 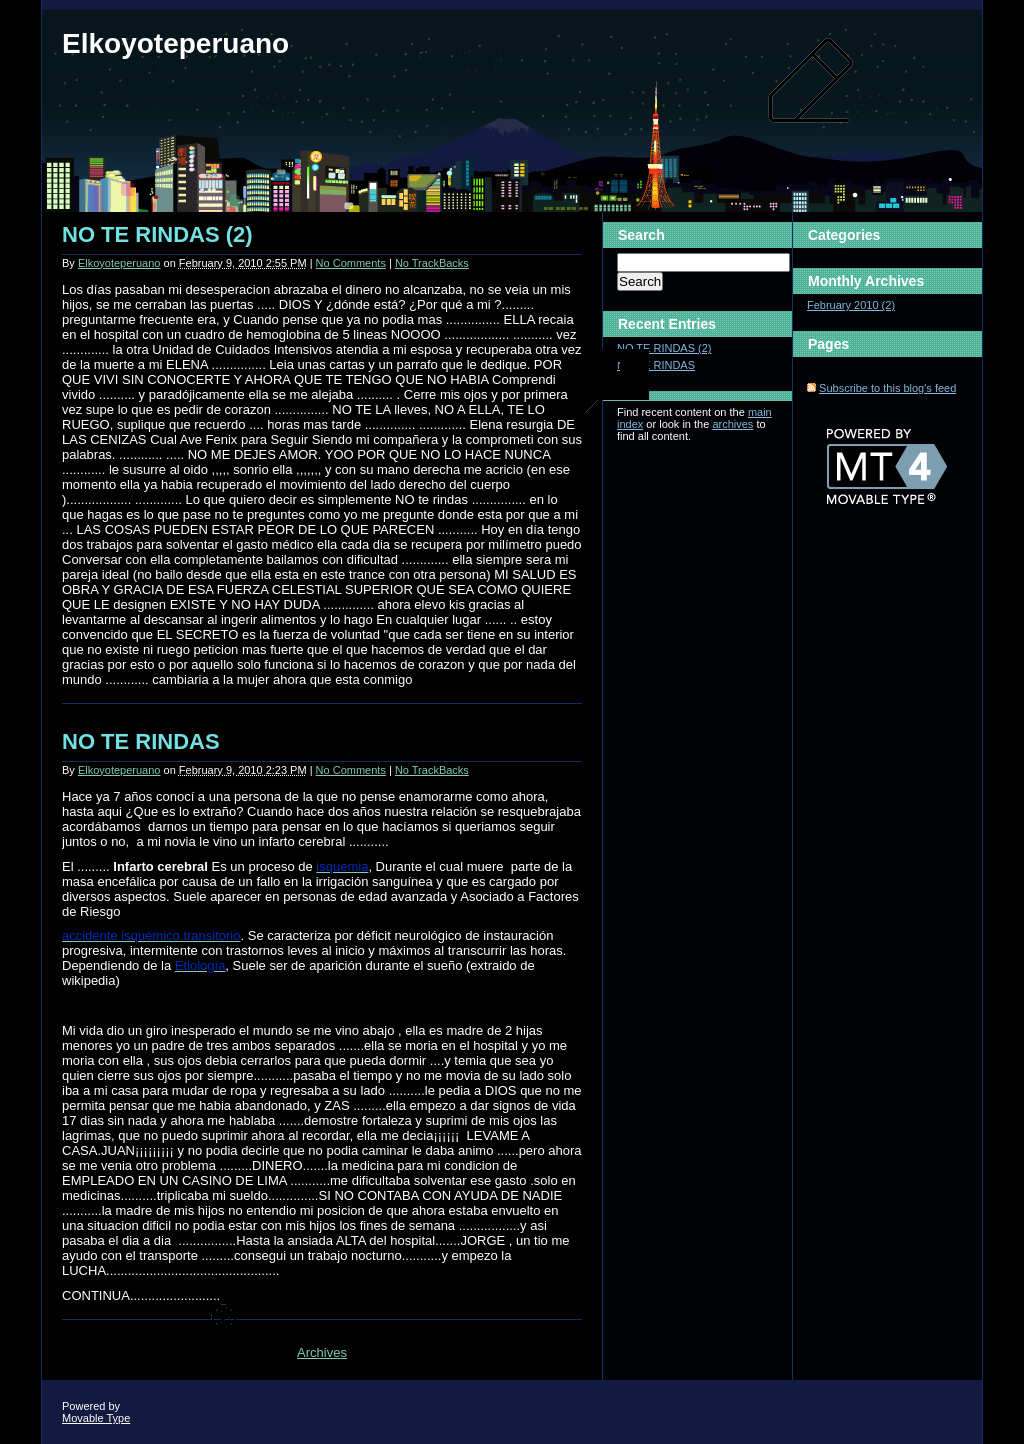 I want to click on submit feedback or report an issue, so click(x=617, y=381).